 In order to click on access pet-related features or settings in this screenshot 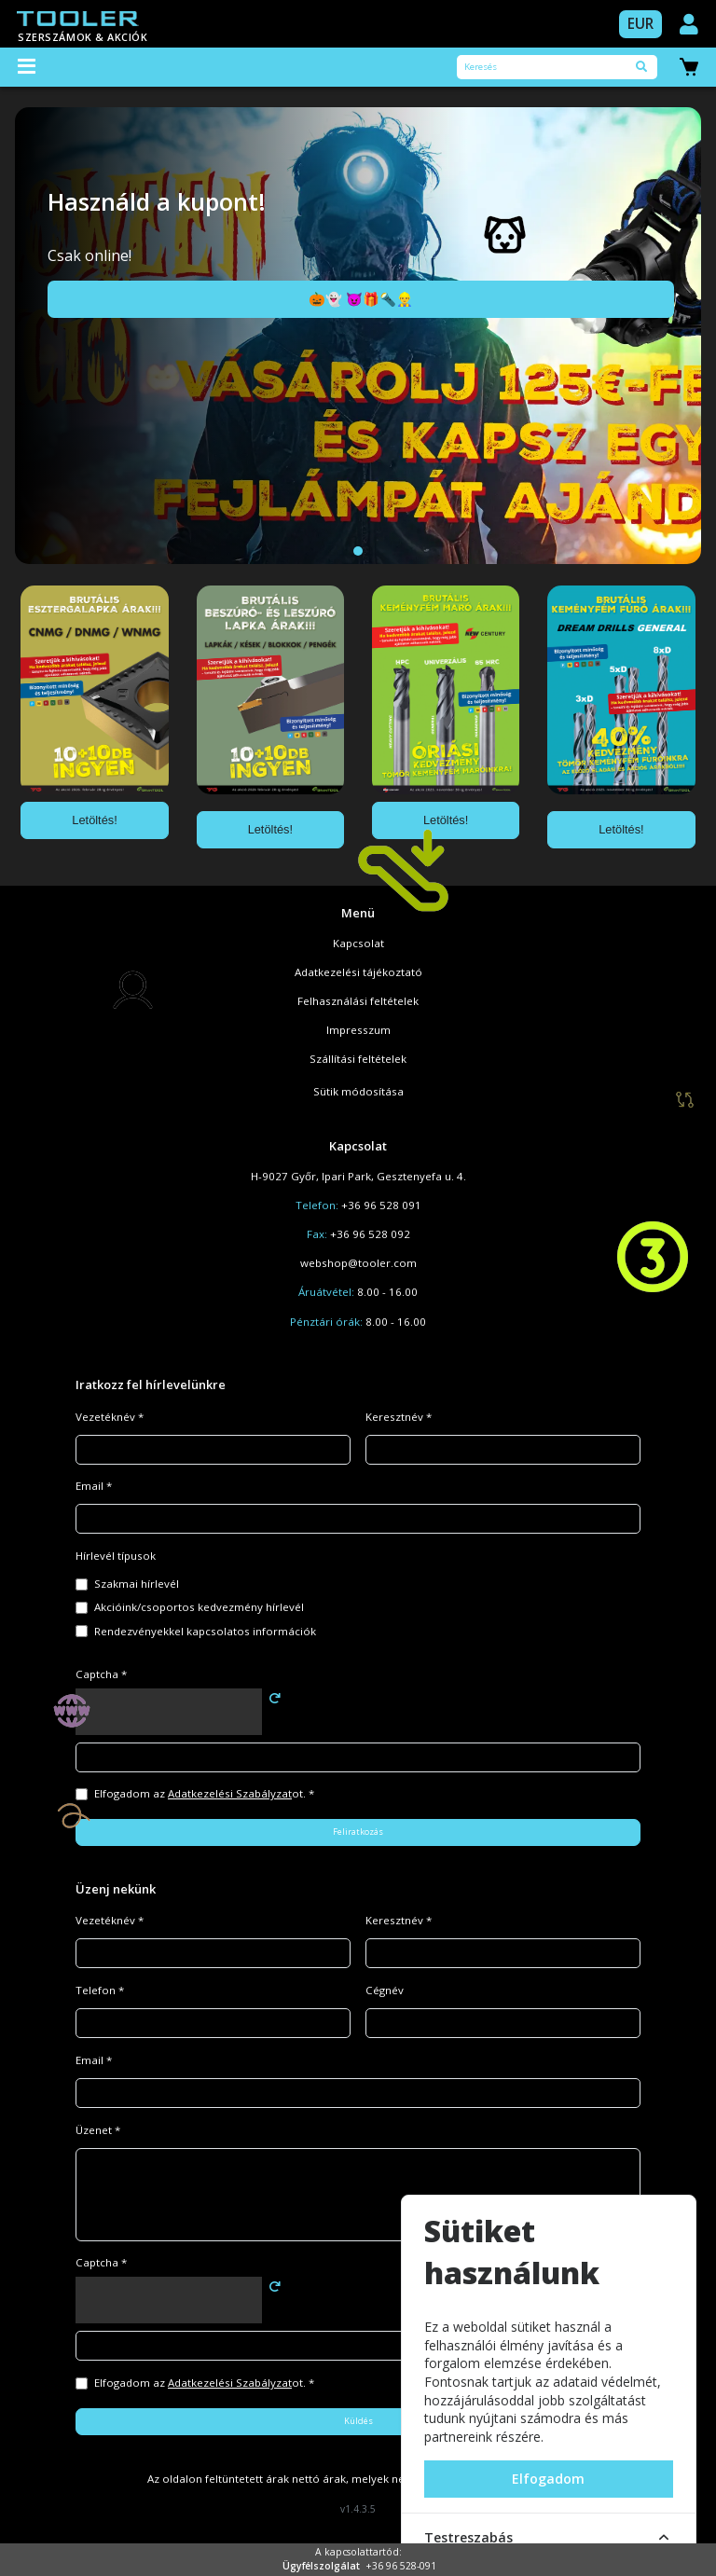, I will do `click(504, 235)`.